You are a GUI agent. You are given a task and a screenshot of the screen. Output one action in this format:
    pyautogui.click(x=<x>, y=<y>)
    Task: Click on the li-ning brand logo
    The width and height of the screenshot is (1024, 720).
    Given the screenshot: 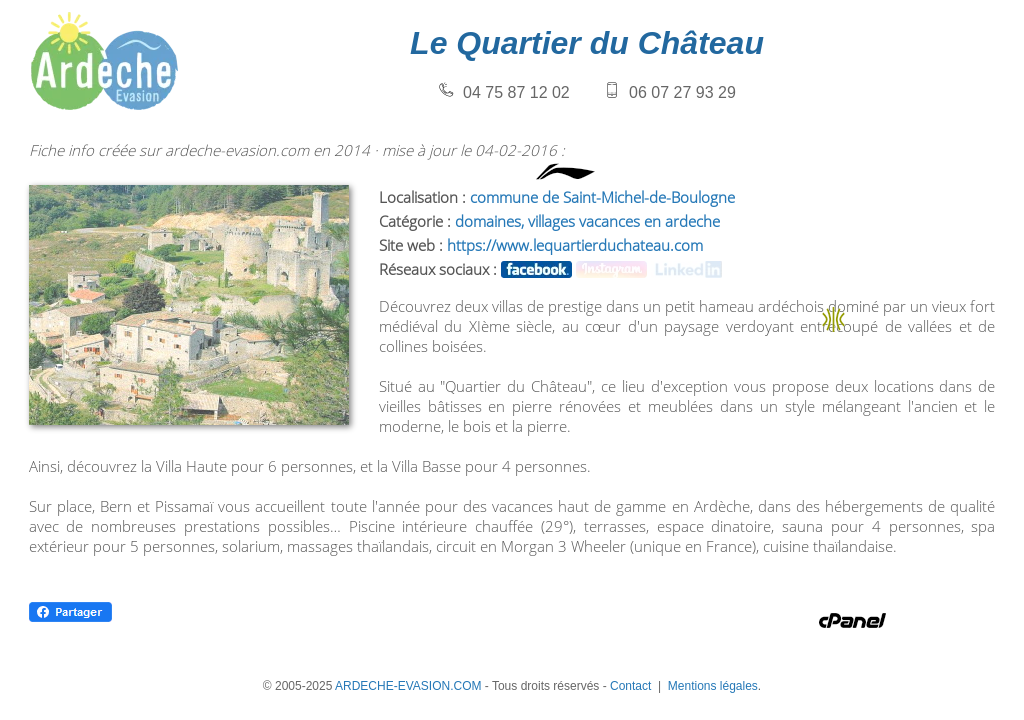 What is the action you would take?
    pyautogui.click(x=565, y=171)
    